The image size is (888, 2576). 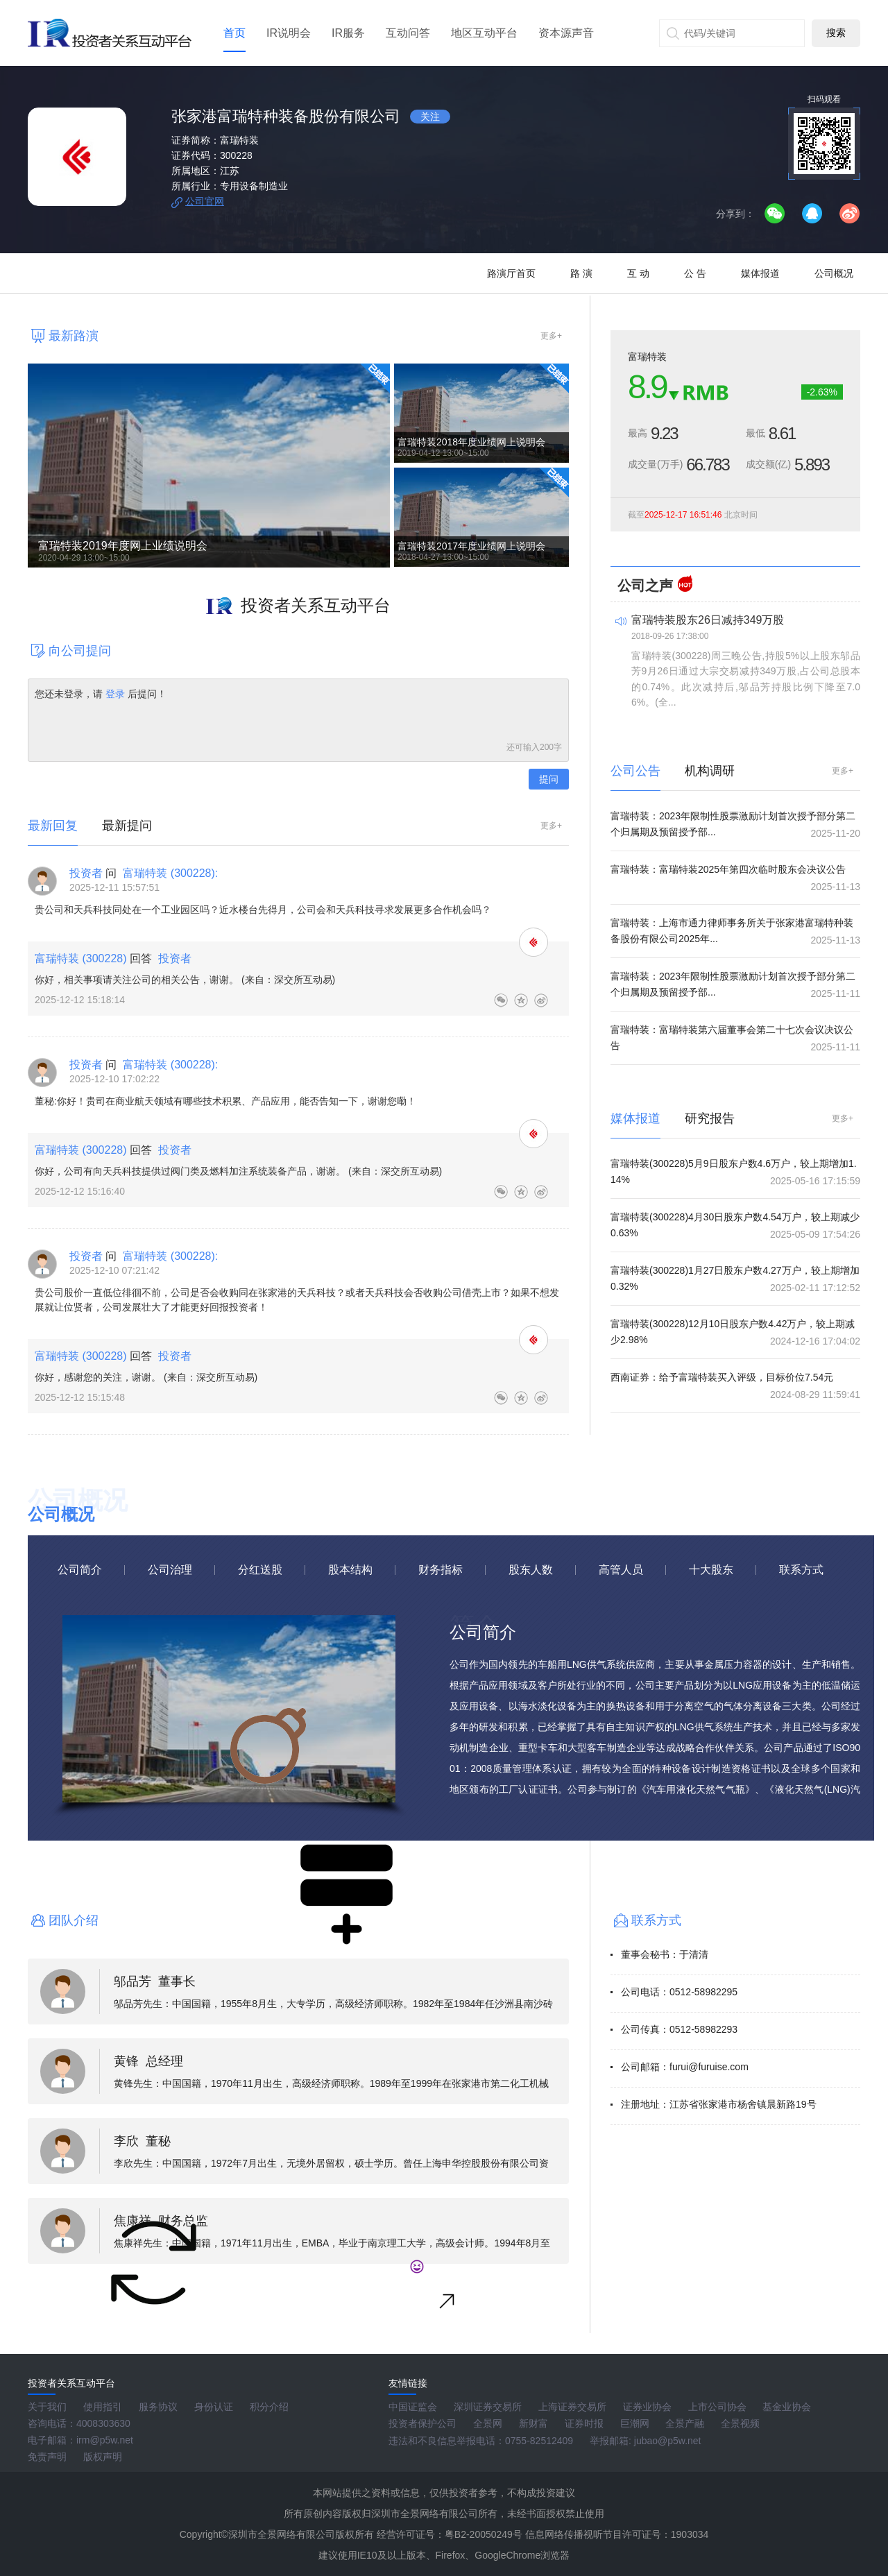 What do you see at coordinates (153, 2262) in the screenshot?
I see `refresh or reload content` at bounding box center [153, 2262].